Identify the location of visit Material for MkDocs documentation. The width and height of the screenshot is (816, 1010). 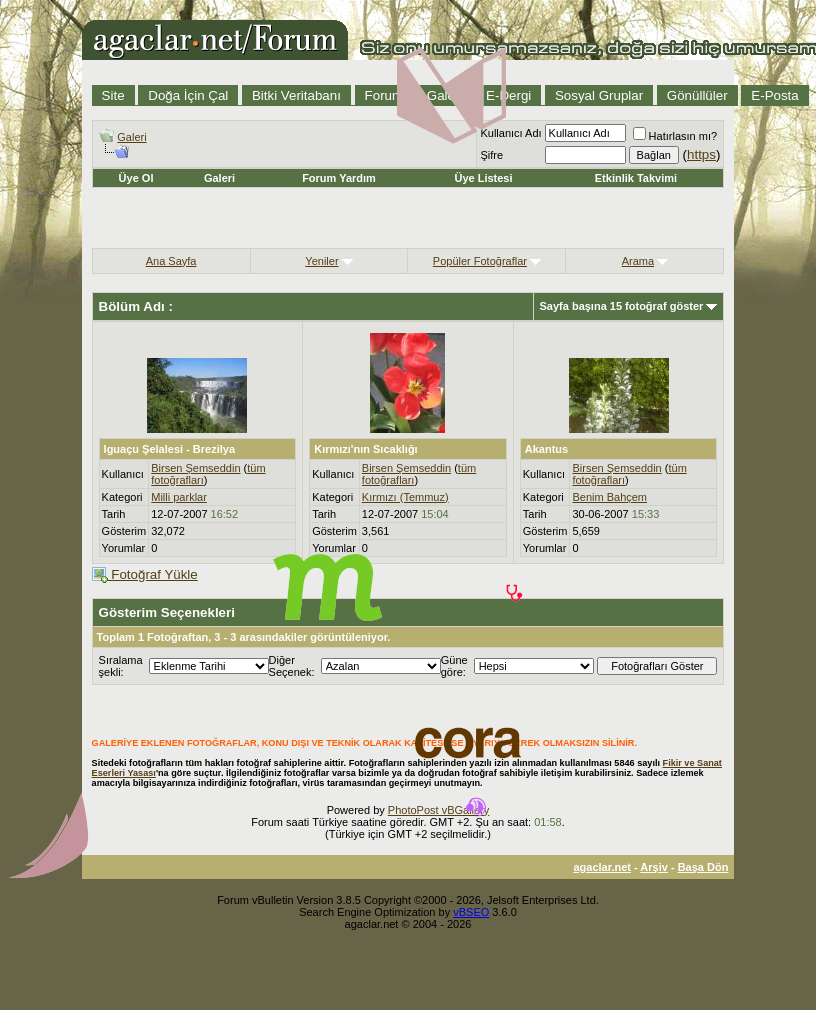
(451, 95).